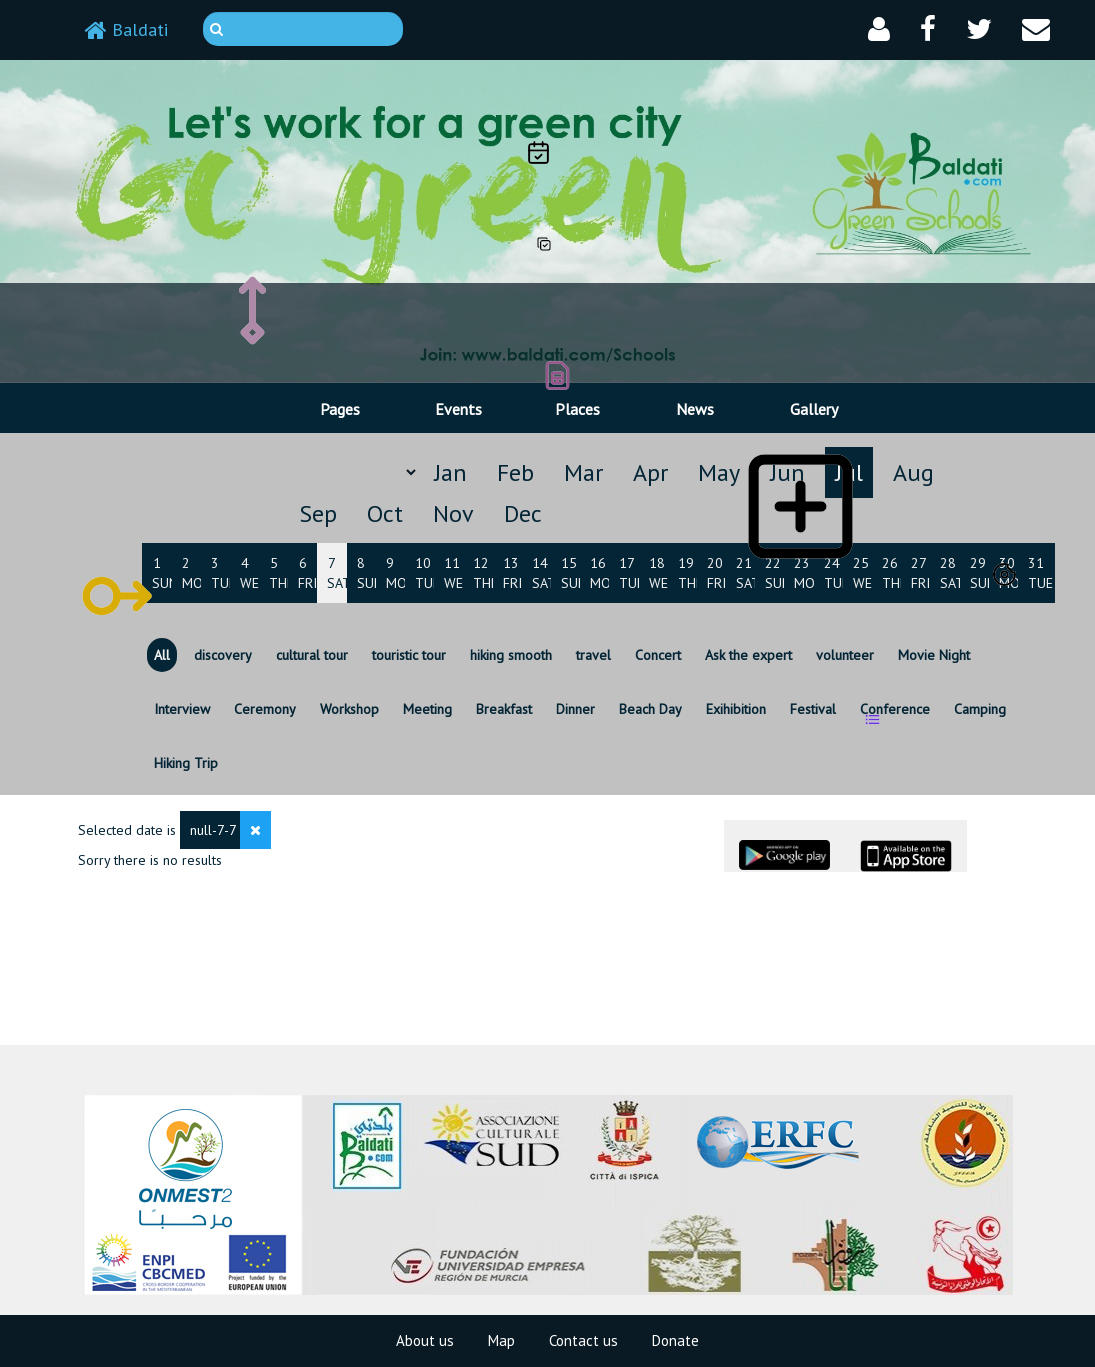  What do you see at coordinates (252, 310) in the screenshot?
I see `move item up in priority or order` at bounding box center [252, 310].